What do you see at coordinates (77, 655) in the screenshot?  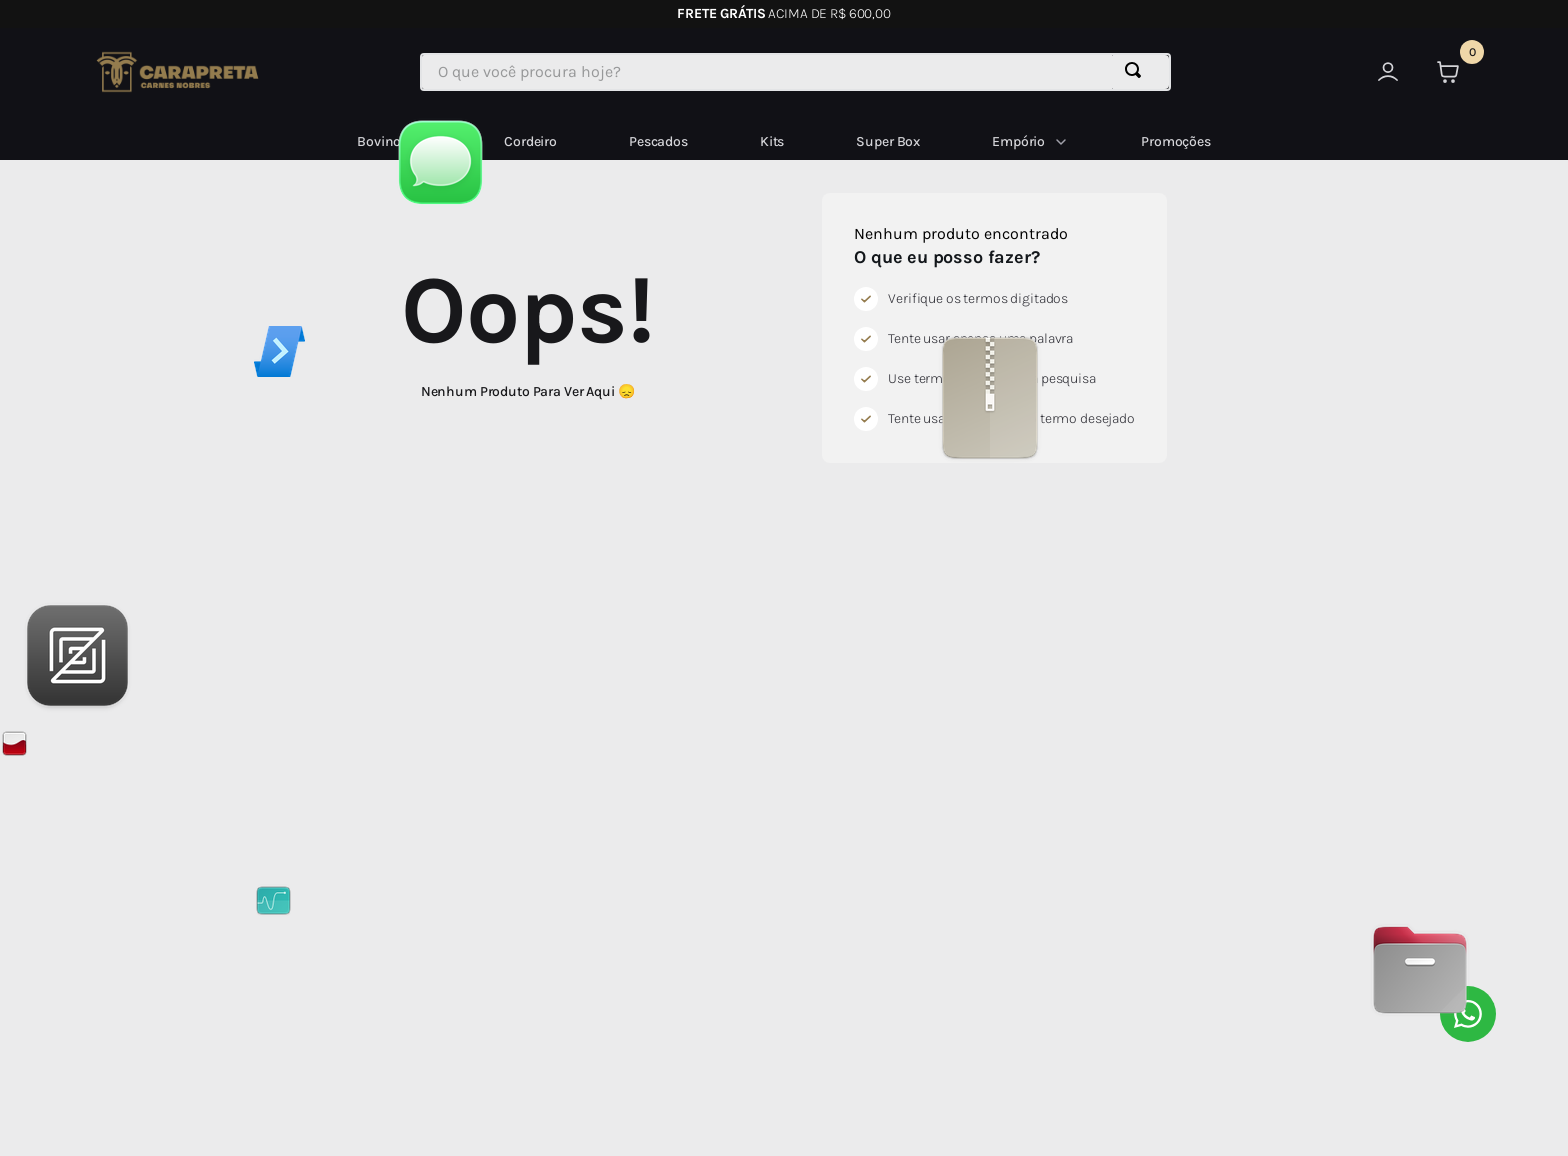 I see `open zed code editor` at bounding box center [77, 655].